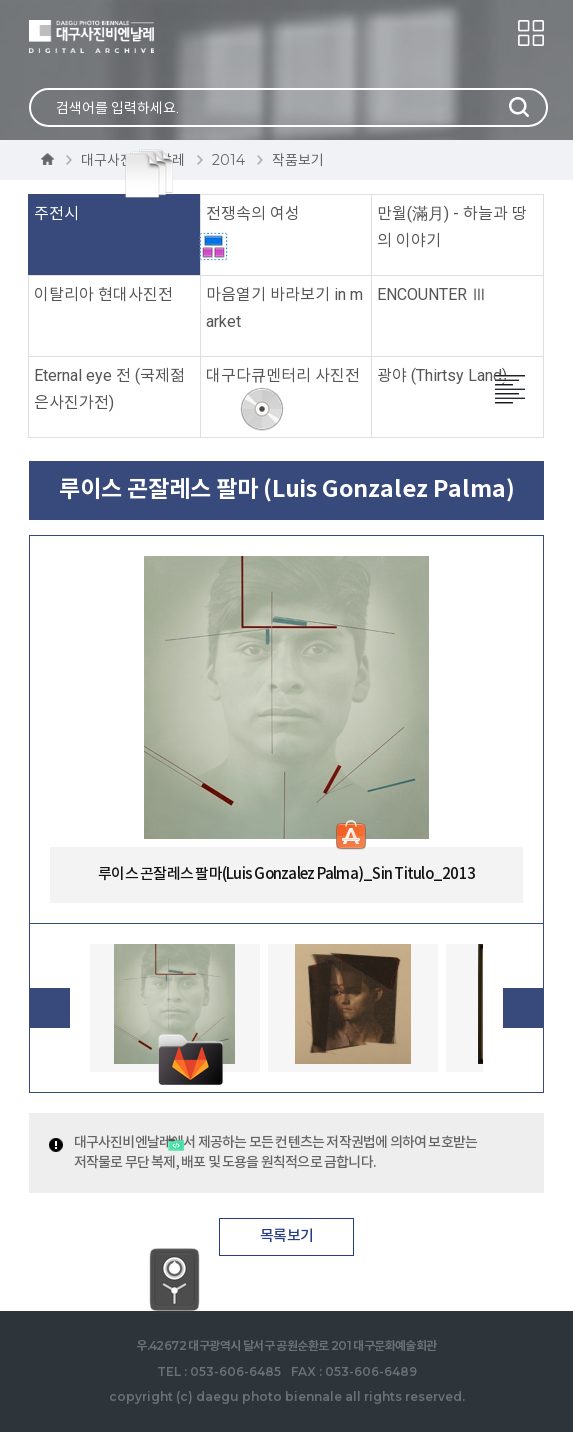 This screenshot has height=1432, width=573. I want to click on open ubuntu software center, so click(351, 836).